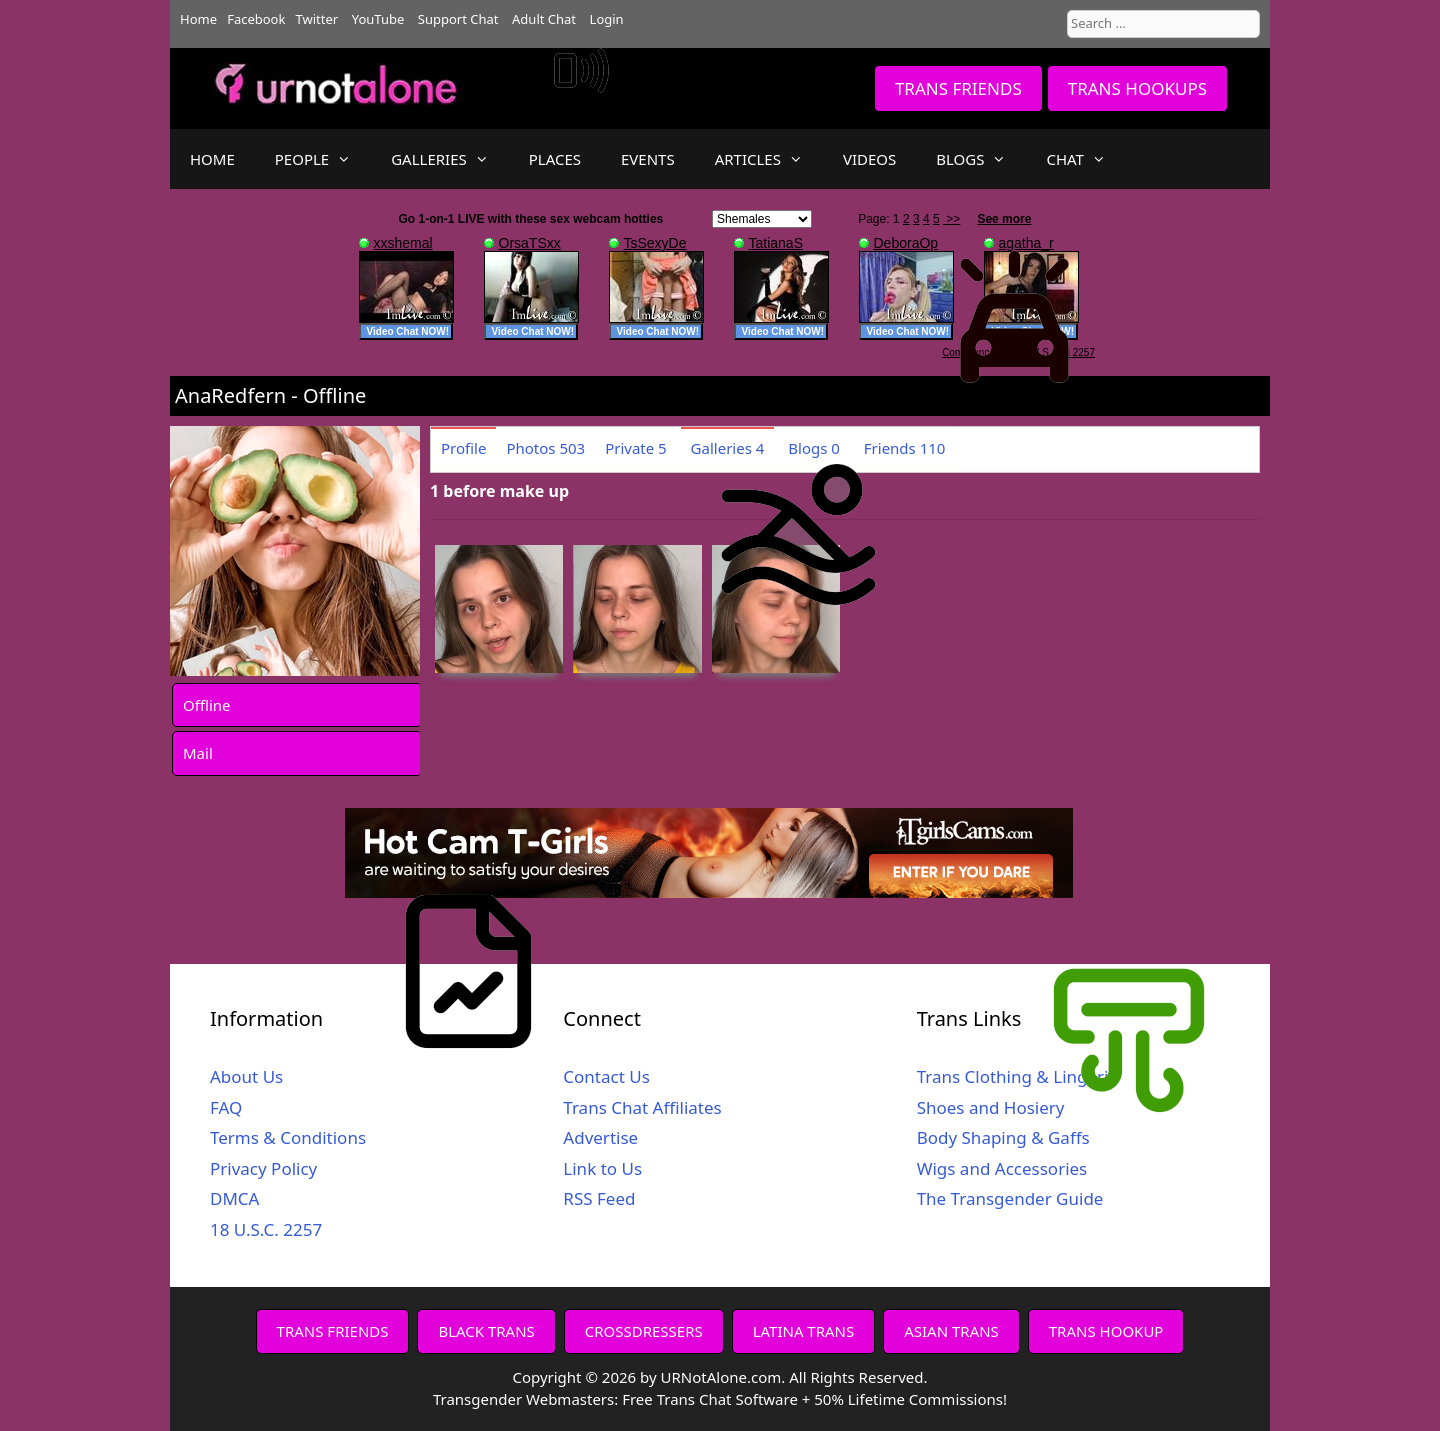 The width and height of the screenshot is (1440, 1431). Describe the element at coordinates (798, 534) in the screenshot. I see `indicates swimming pool or aquatic facilities nearby` at that location.